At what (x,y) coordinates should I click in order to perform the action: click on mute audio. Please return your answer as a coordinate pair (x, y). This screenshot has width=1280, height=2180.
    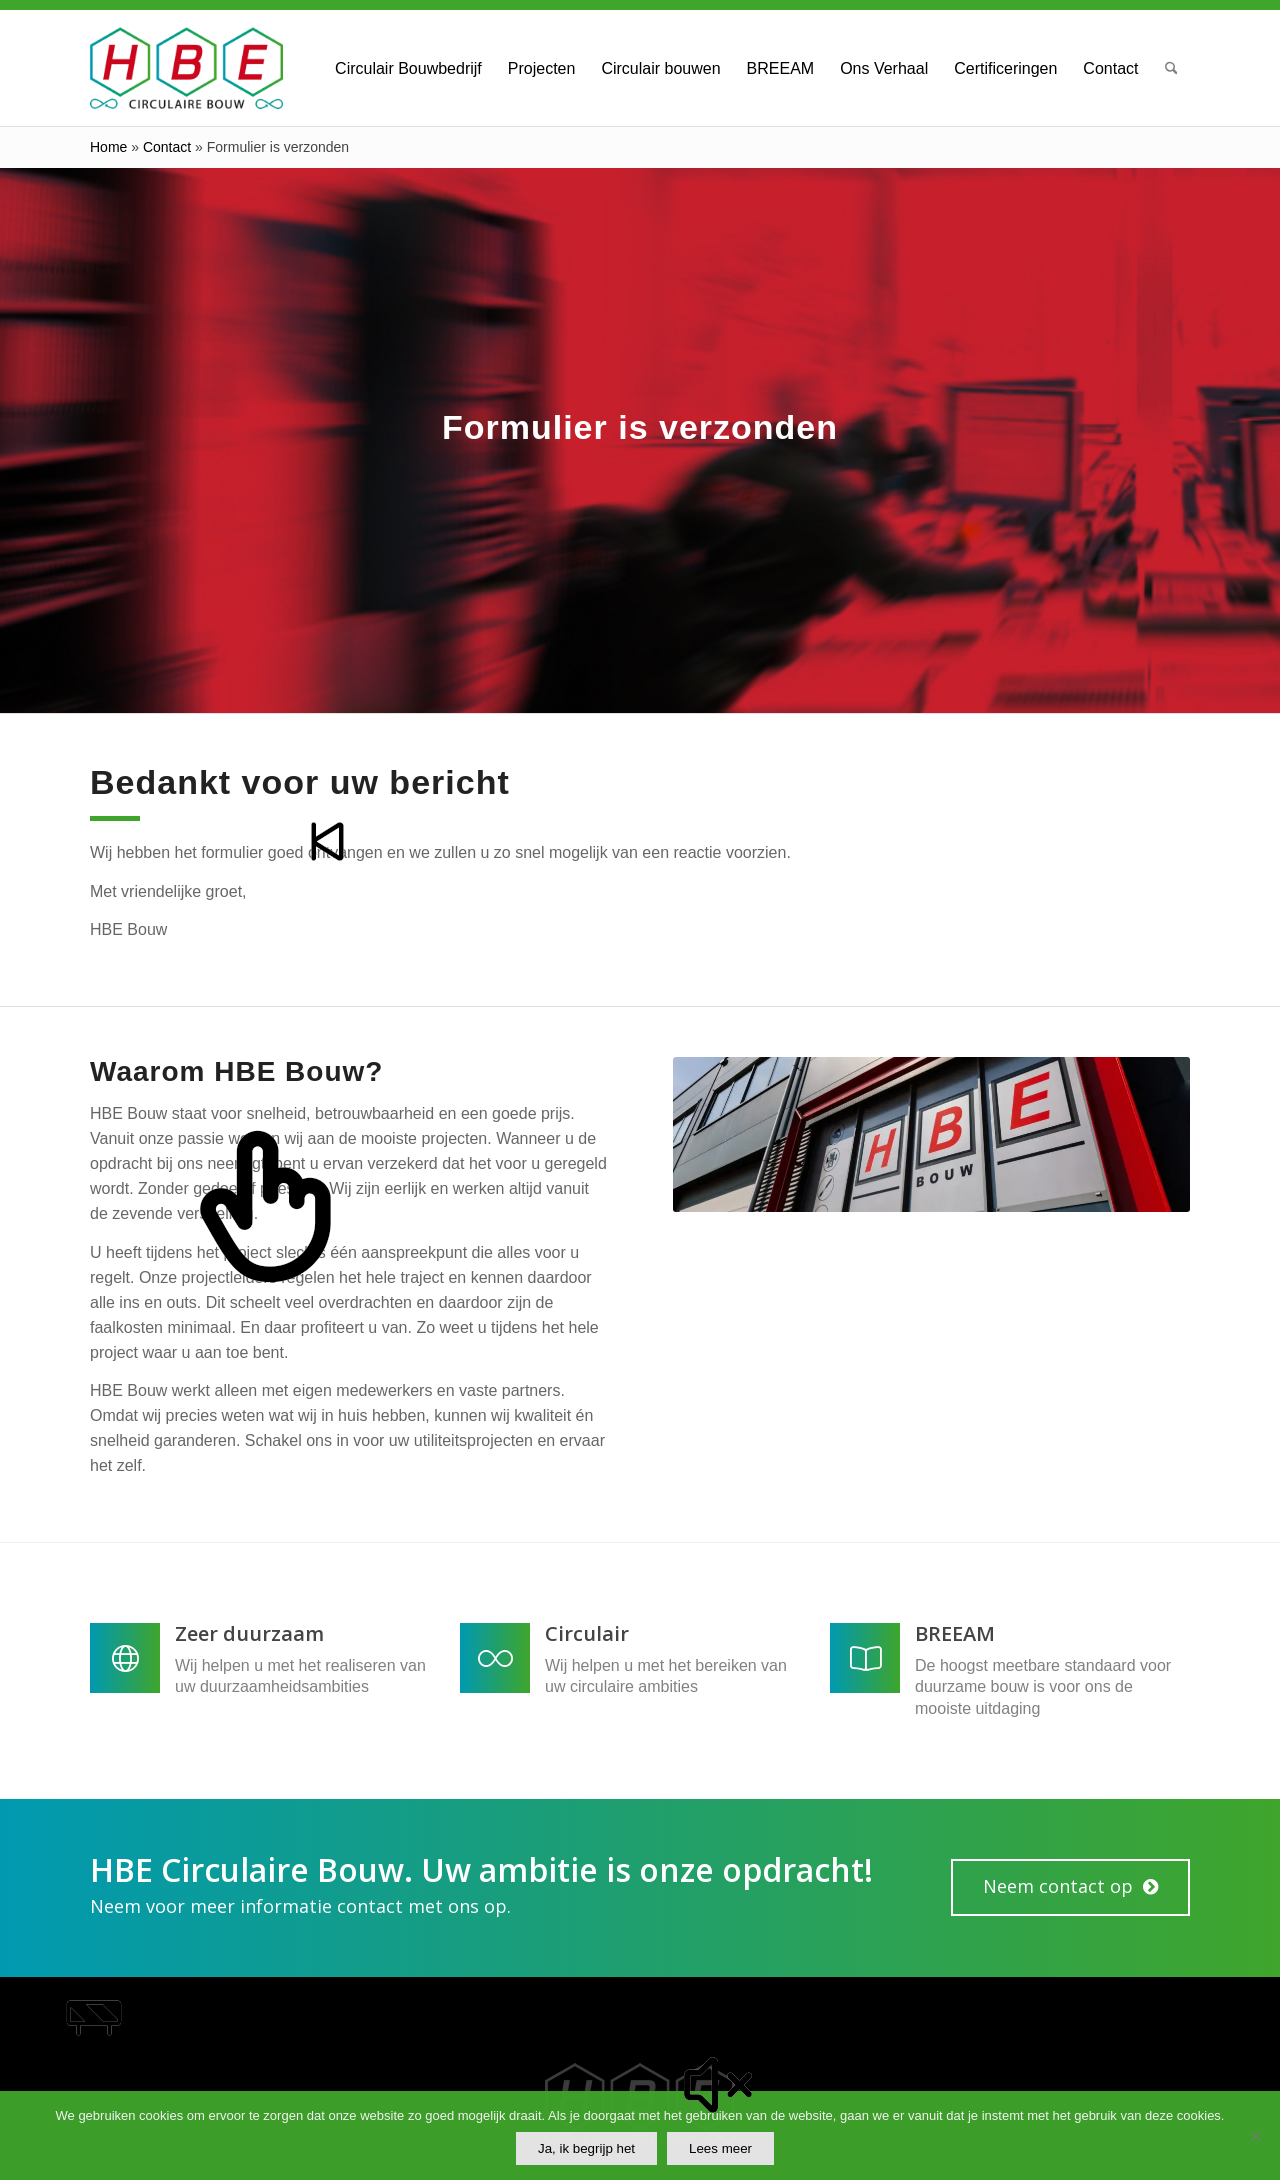
    Looking at the image, I should click on (718, 2085).